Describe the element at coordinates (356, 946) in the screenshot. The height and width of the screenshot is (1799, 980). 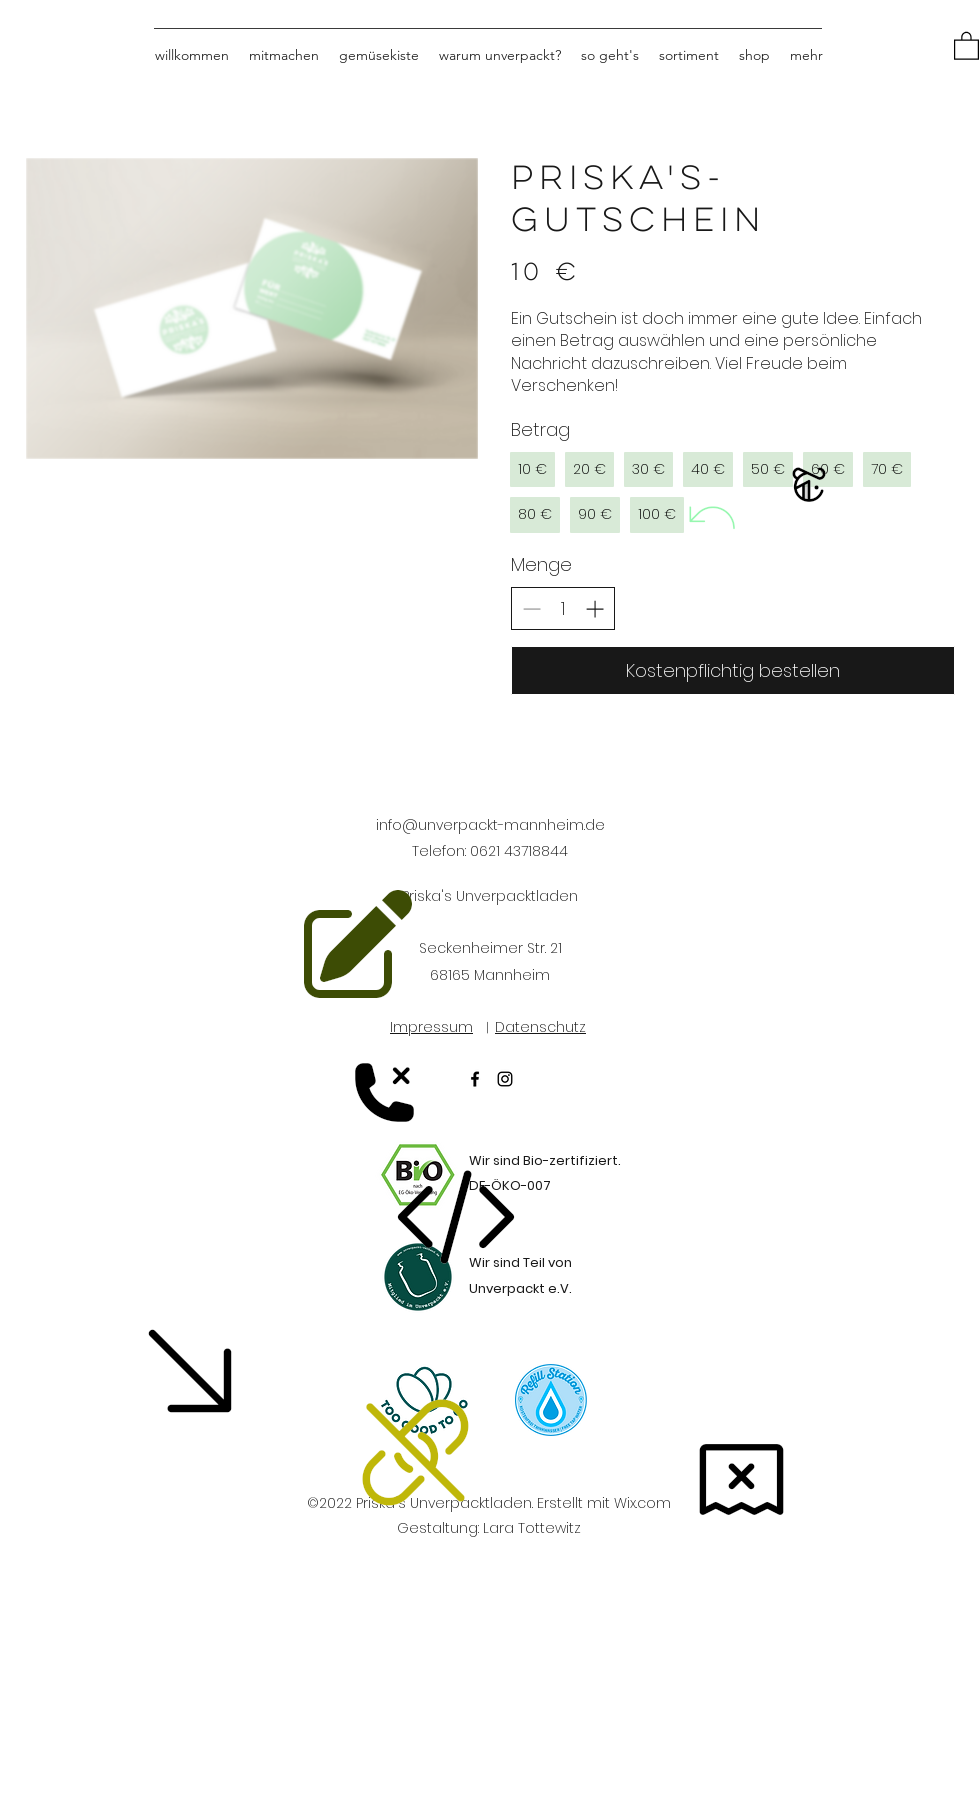
I see `edit or compose a new document` at that location.